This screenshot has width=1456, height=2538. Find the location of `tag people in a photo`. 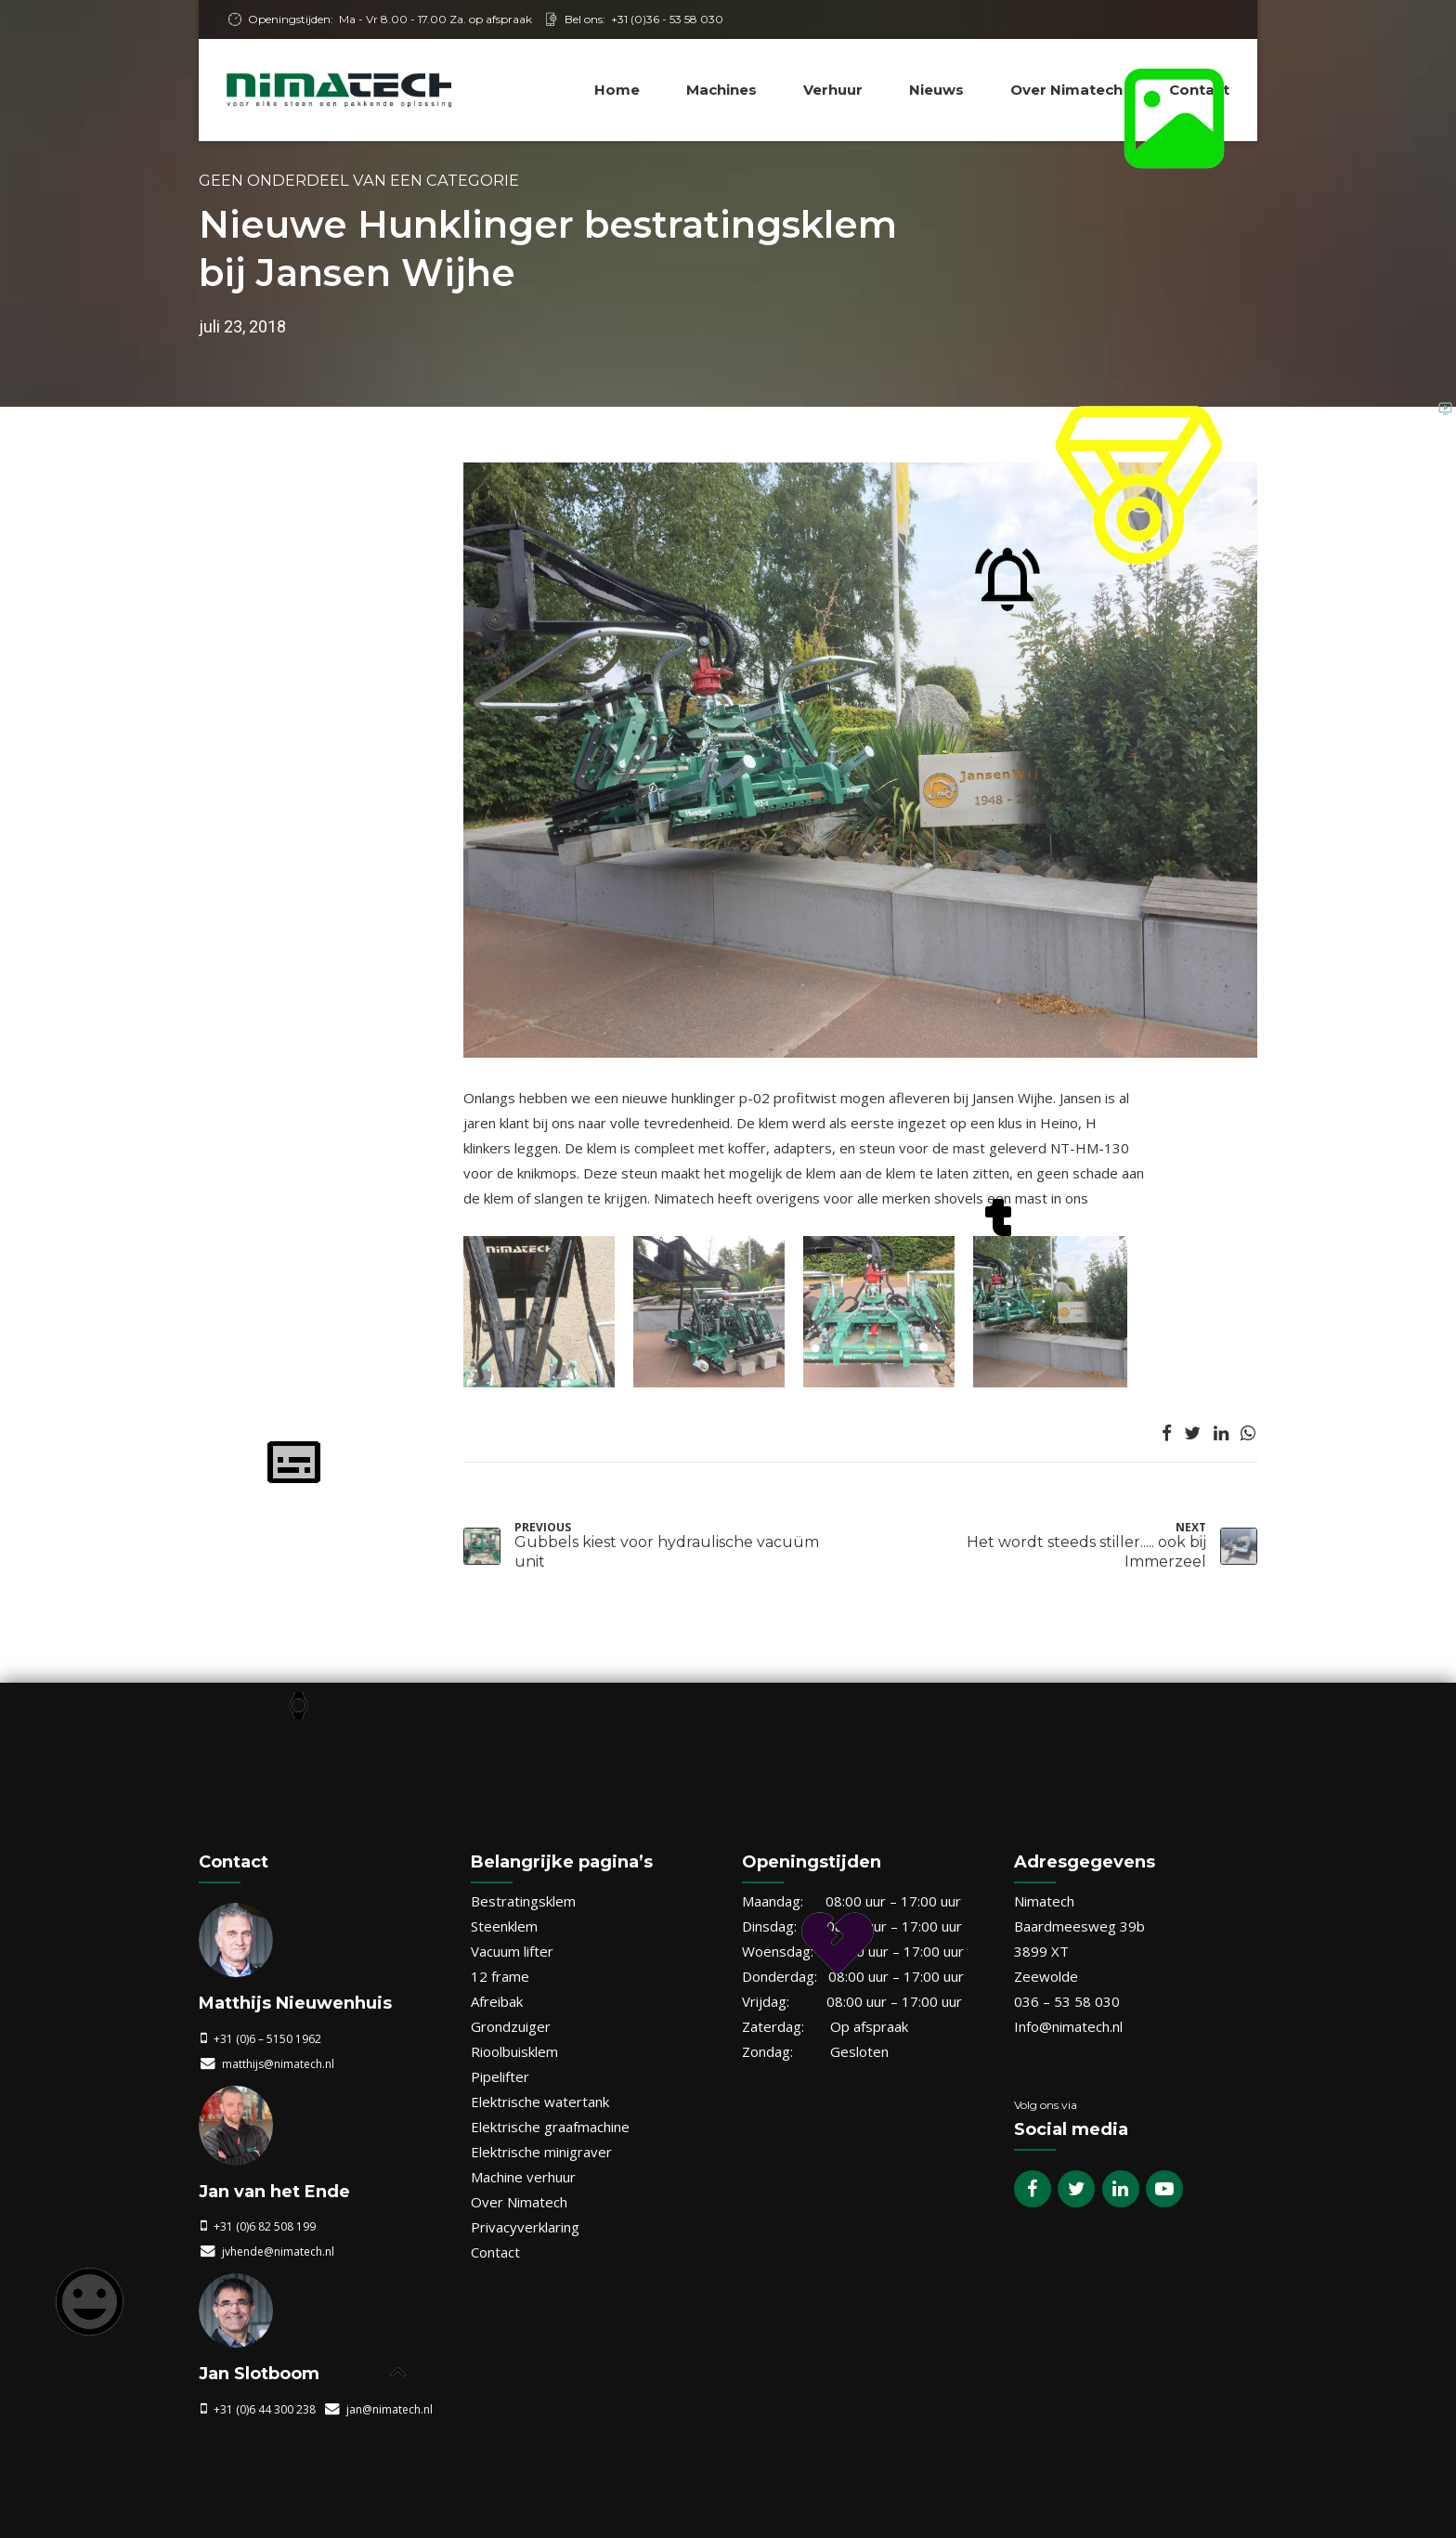

tag people in a photo is located at coordinates (89, 2301).